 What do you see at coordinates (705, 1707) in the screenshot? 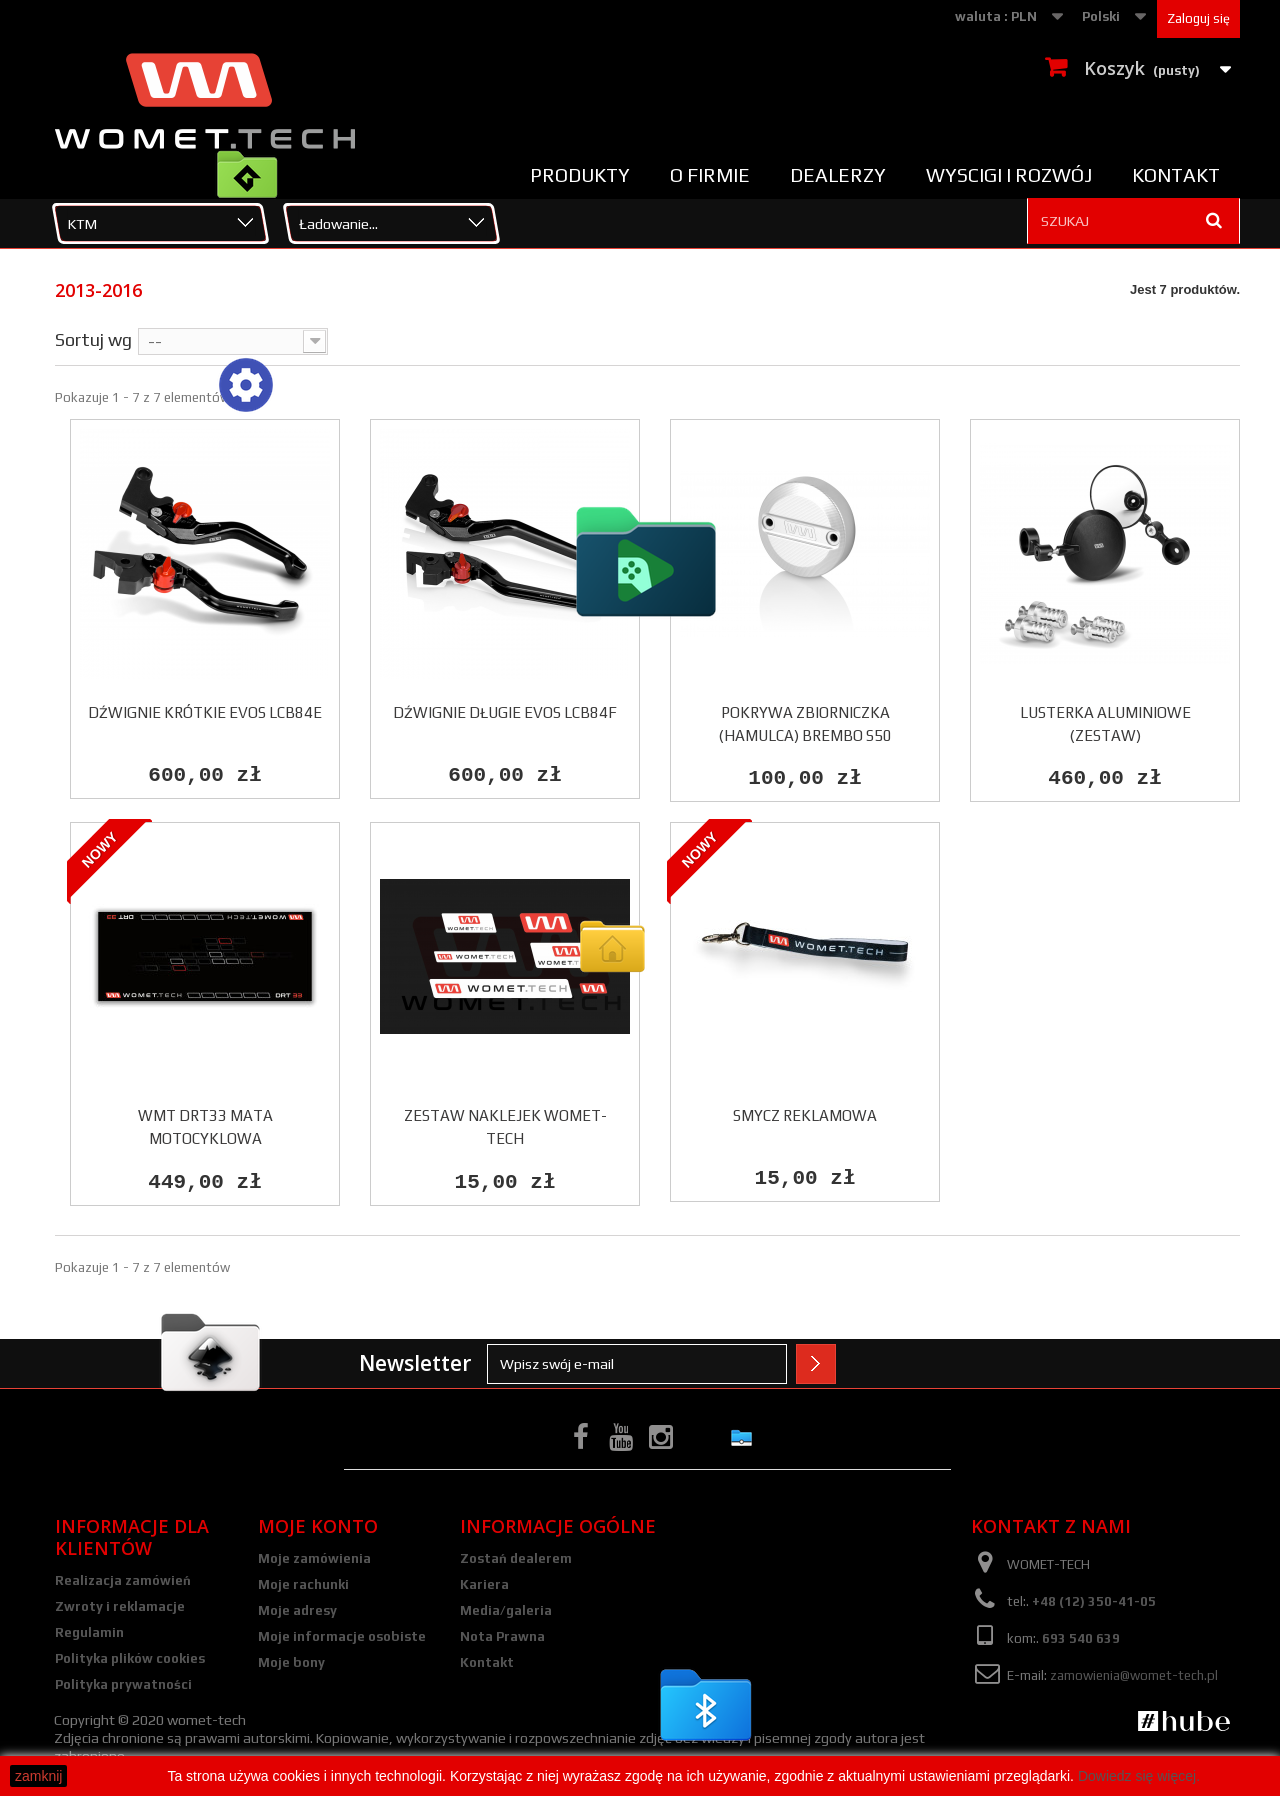
I see `open bluetooth file transfers folder` at bounding box center [705, 1707].